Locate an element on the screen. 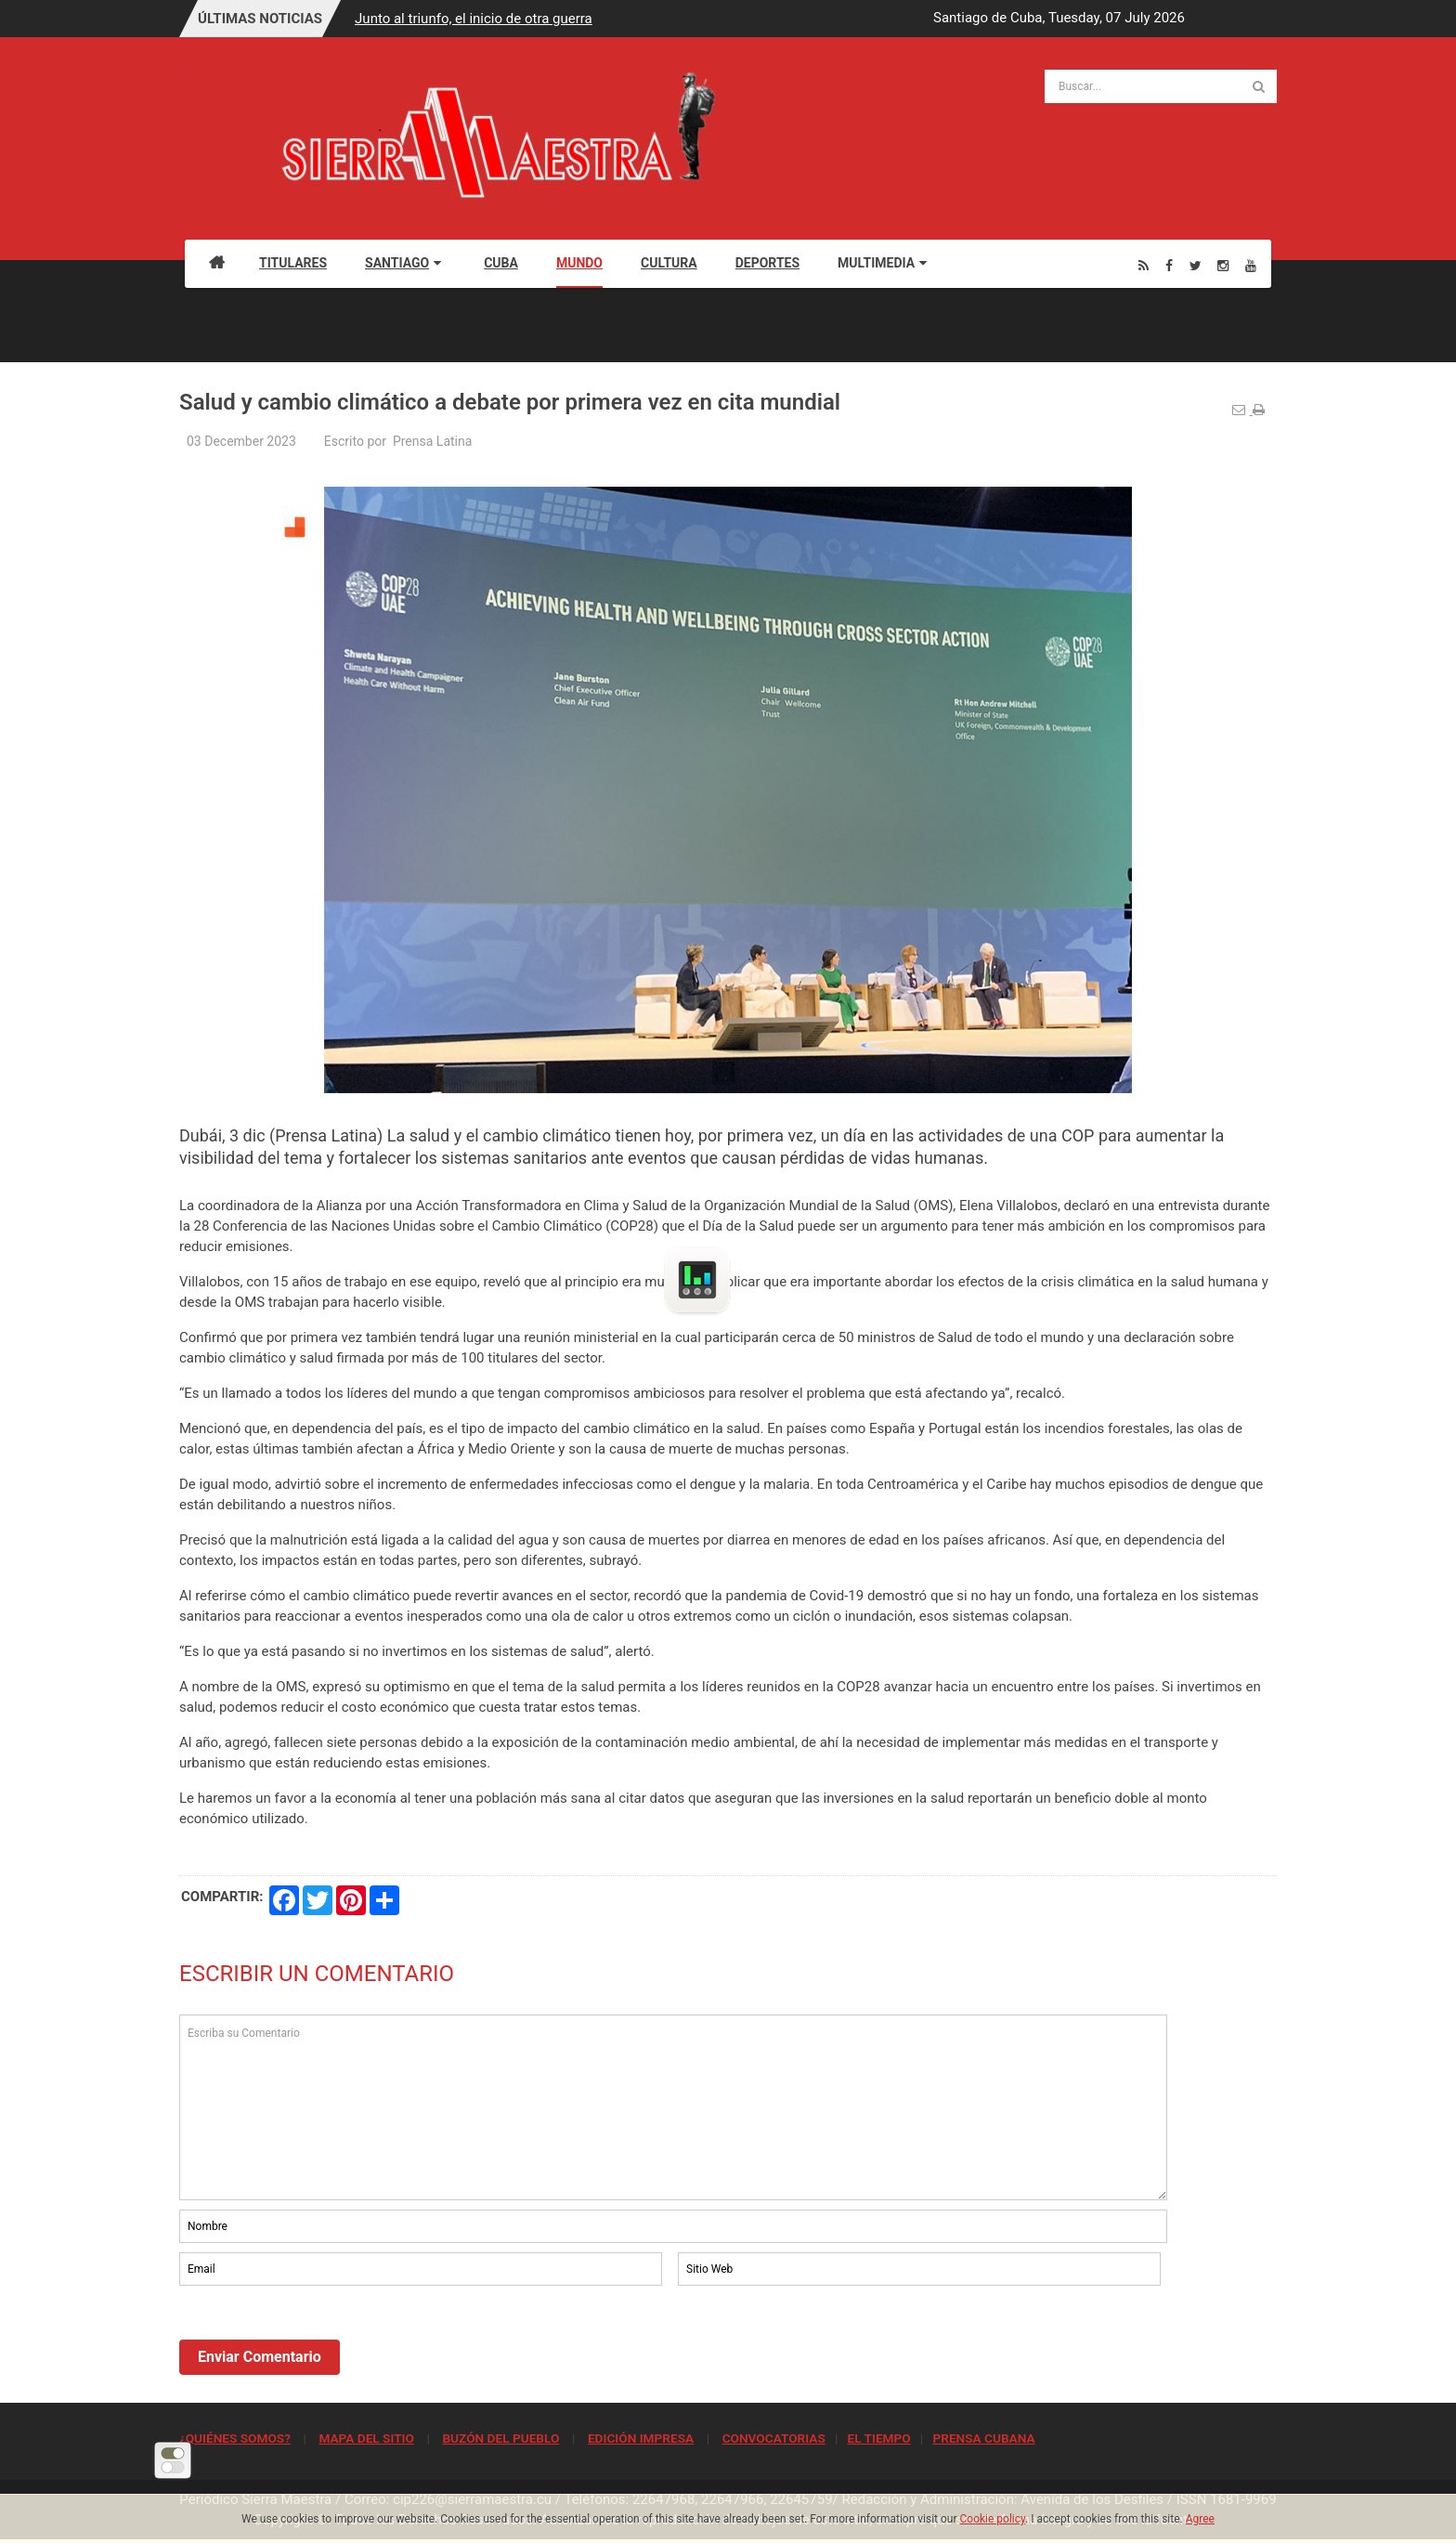 This screenshot has height=2543, width=1456. open gnome tweaks to customize desktop settings is located at coordinates (173, 2460).